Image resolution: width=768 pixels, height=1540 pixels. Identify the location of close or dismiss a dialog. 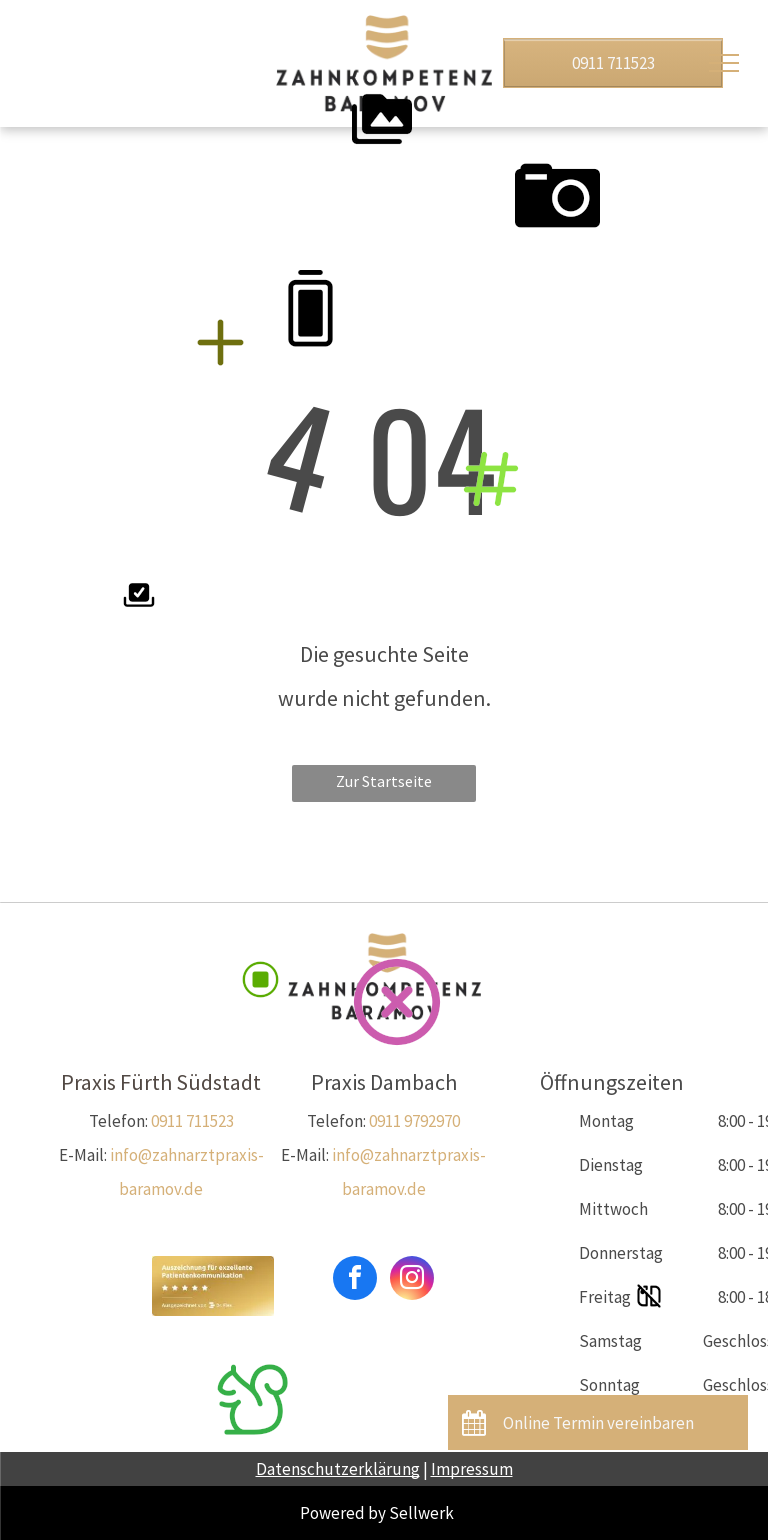
(397, 1002).